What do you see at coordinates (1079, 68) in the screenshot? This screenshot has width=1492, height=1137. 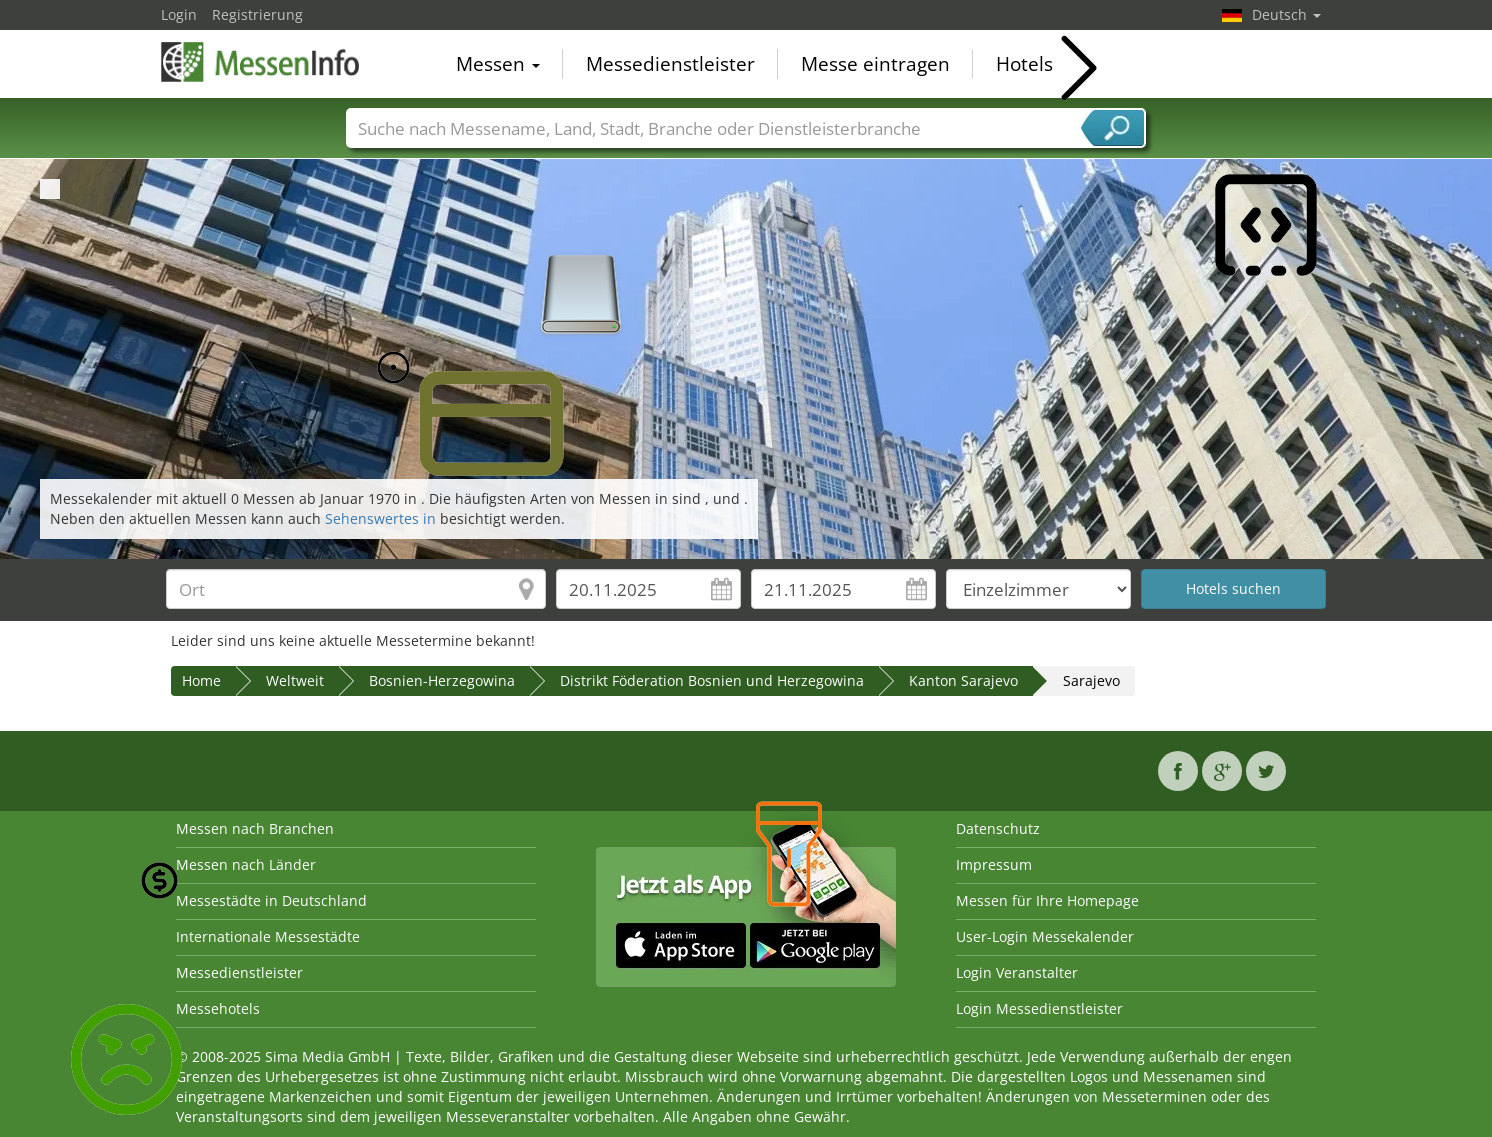 I see `navigate to the next item or page` at bounding box center [1079, 68].